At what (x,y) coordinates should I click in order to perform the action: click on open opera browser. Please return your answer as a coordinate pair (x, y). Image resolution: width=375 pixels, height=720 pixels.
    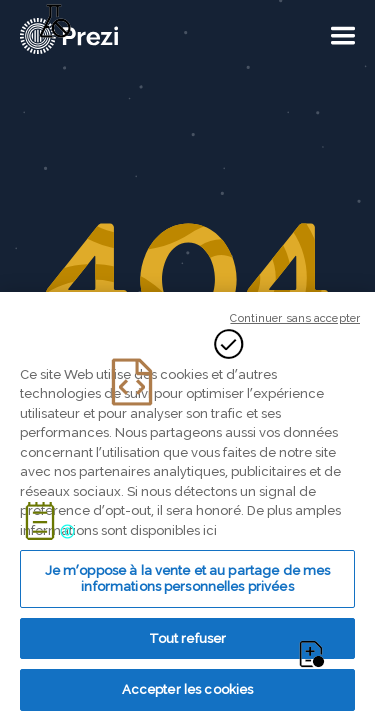
    Looking at the image, I should click on (67, 531).